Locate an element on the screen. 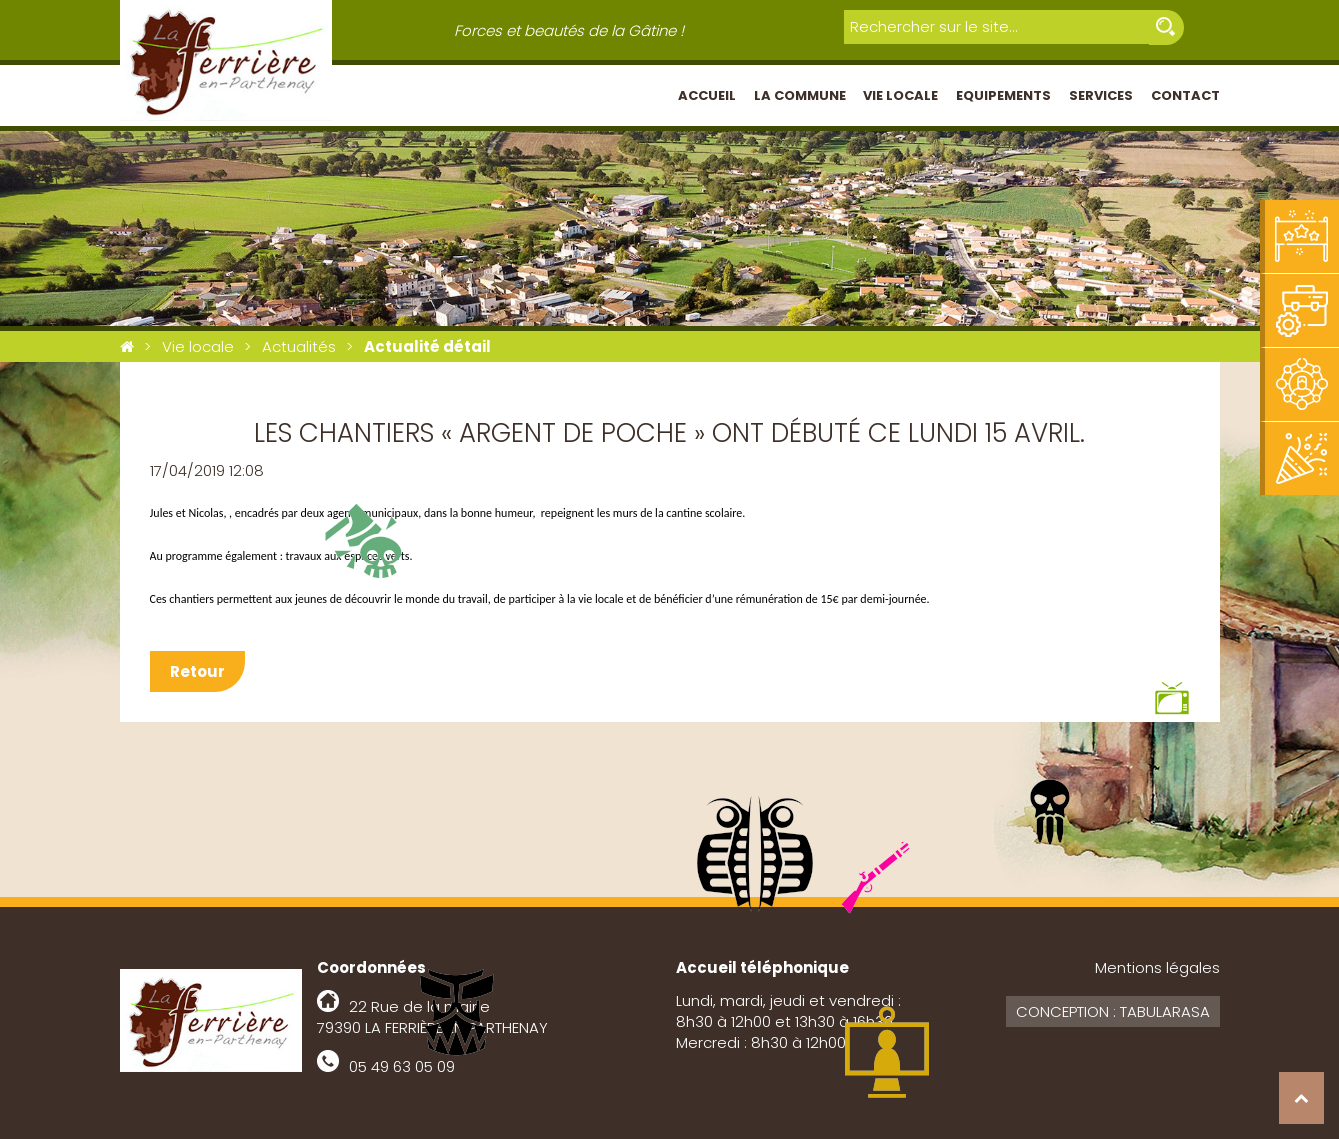 The height and width of the screenshot is (1139, 1339). decorative tribal or ethnic design element is located at coordinates (755, 854).